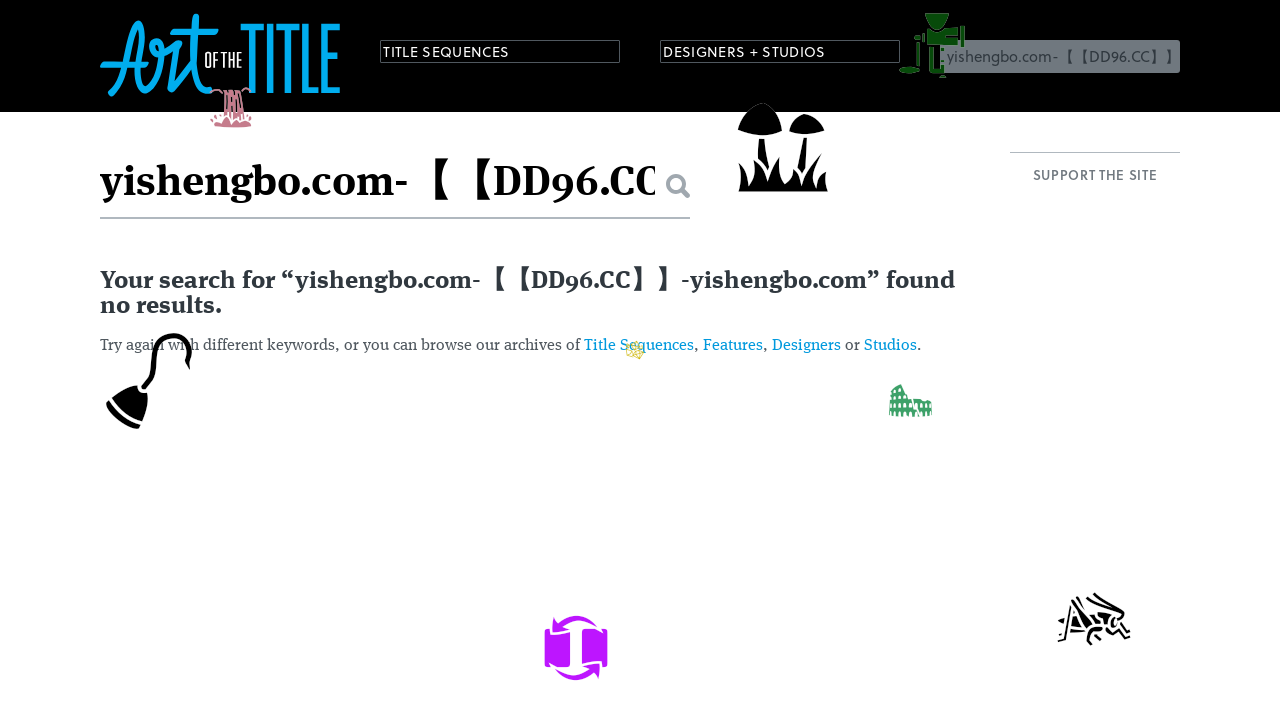  What do you see at coordinates (1094, 619) in the screenshot?
I see `cricket insect icon for nature or wildlife category` at bounding box center [1094, 619].